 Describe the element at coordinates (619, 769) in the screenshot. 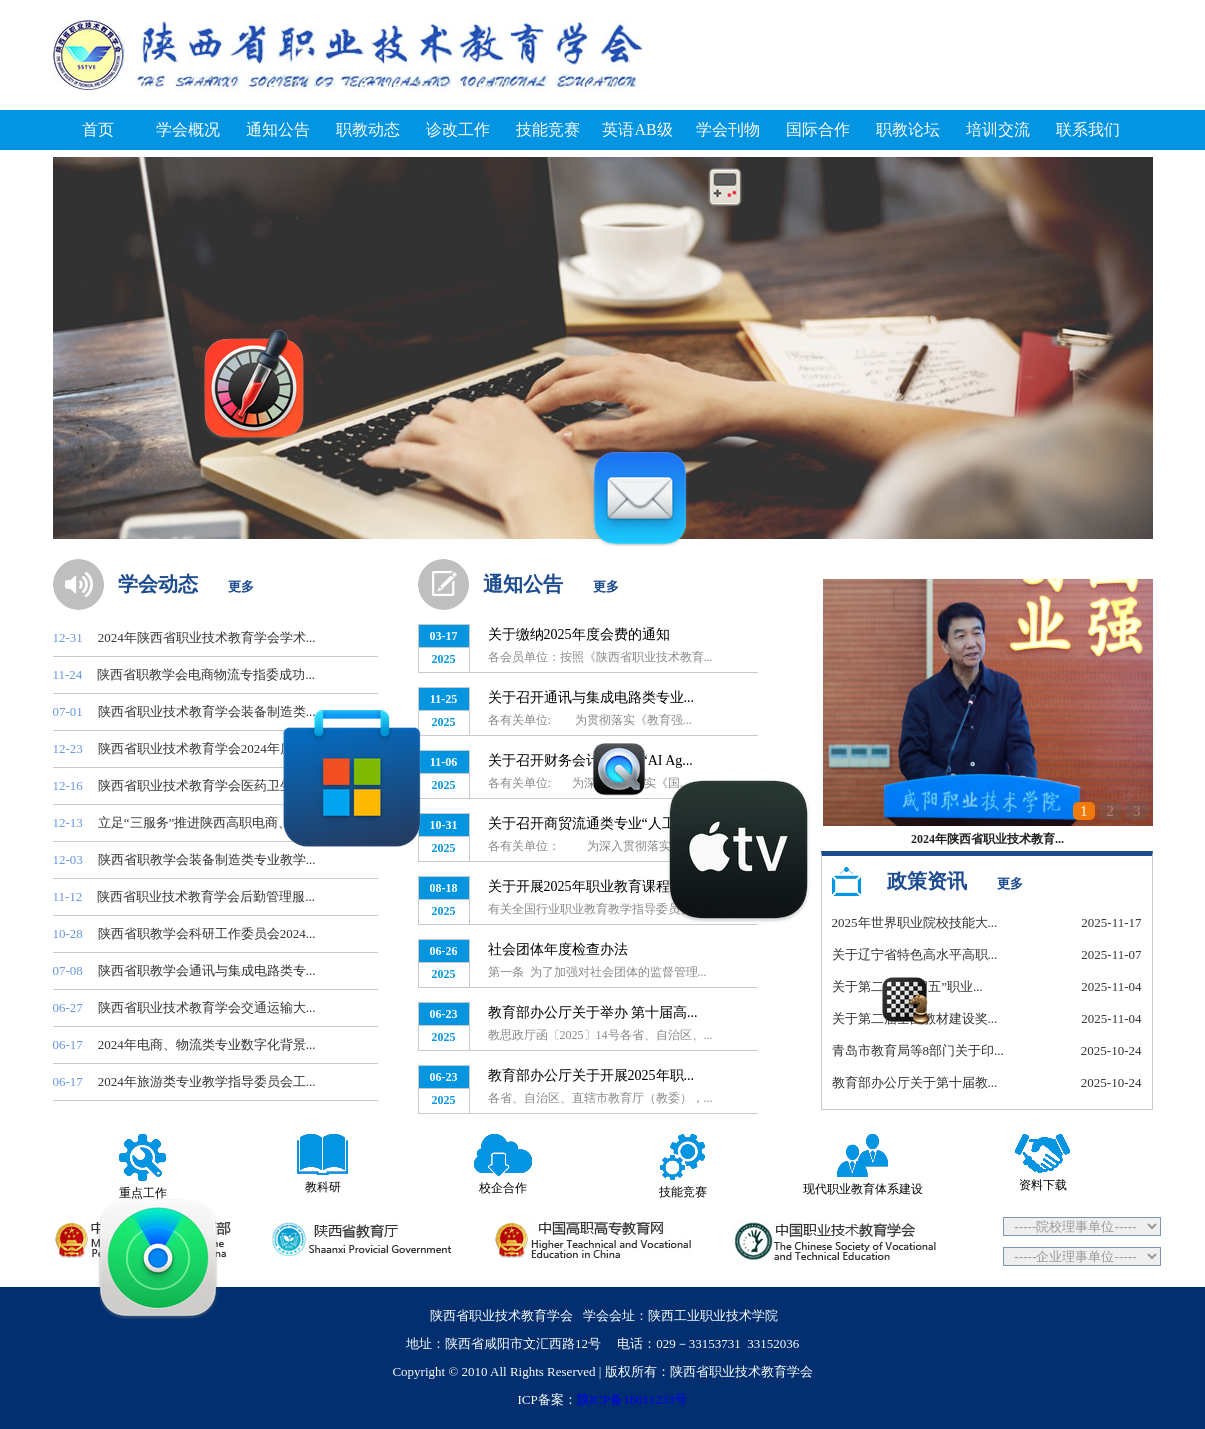

I see `open QuickTime Player to watch videos` at that location.